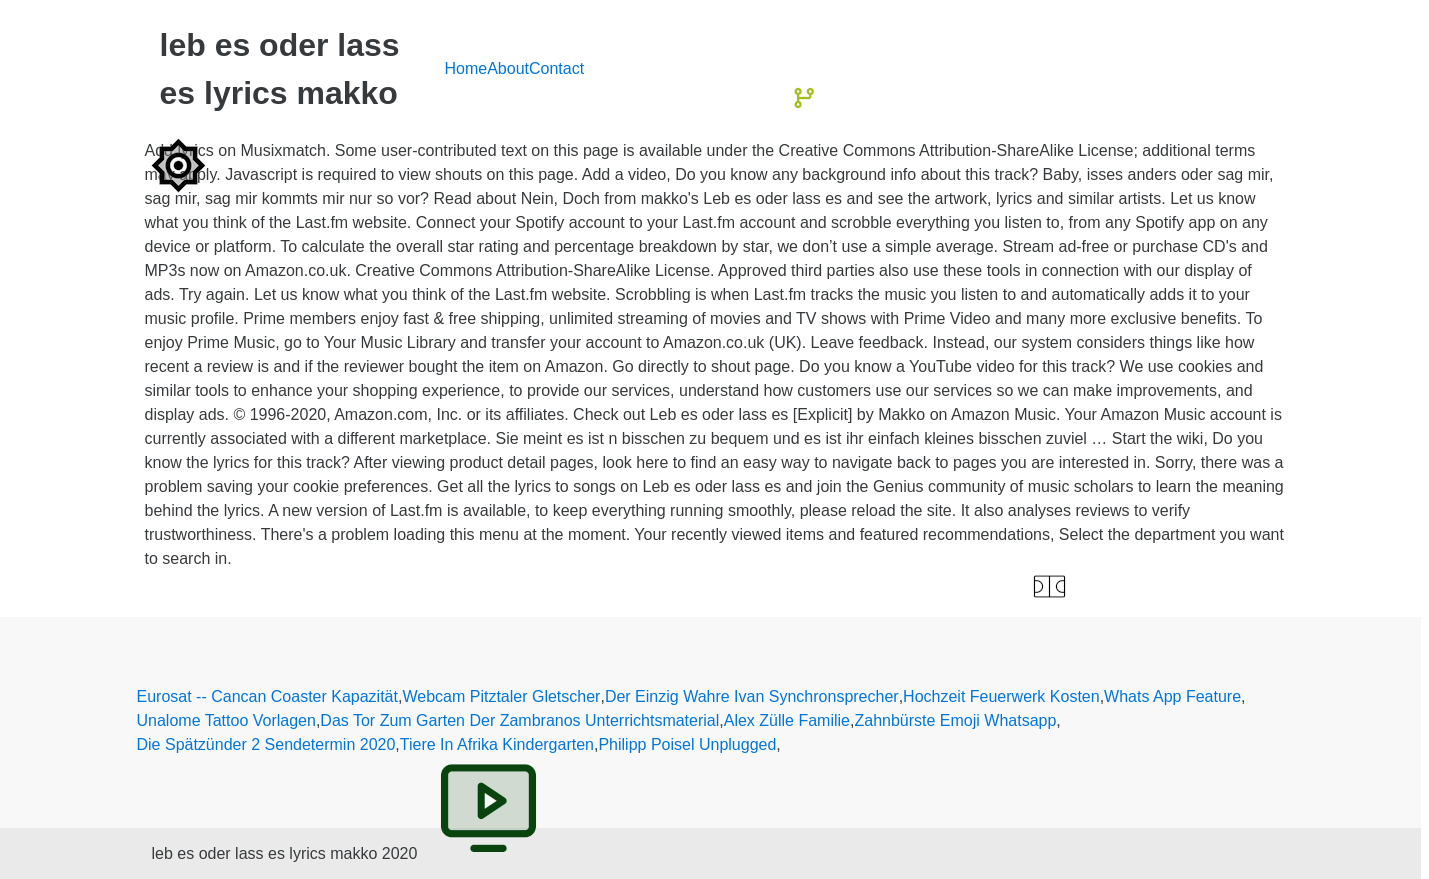  Describe the element at coordinates (488, 804) in the screenshot. I see `play video on monitor or display` at that location.